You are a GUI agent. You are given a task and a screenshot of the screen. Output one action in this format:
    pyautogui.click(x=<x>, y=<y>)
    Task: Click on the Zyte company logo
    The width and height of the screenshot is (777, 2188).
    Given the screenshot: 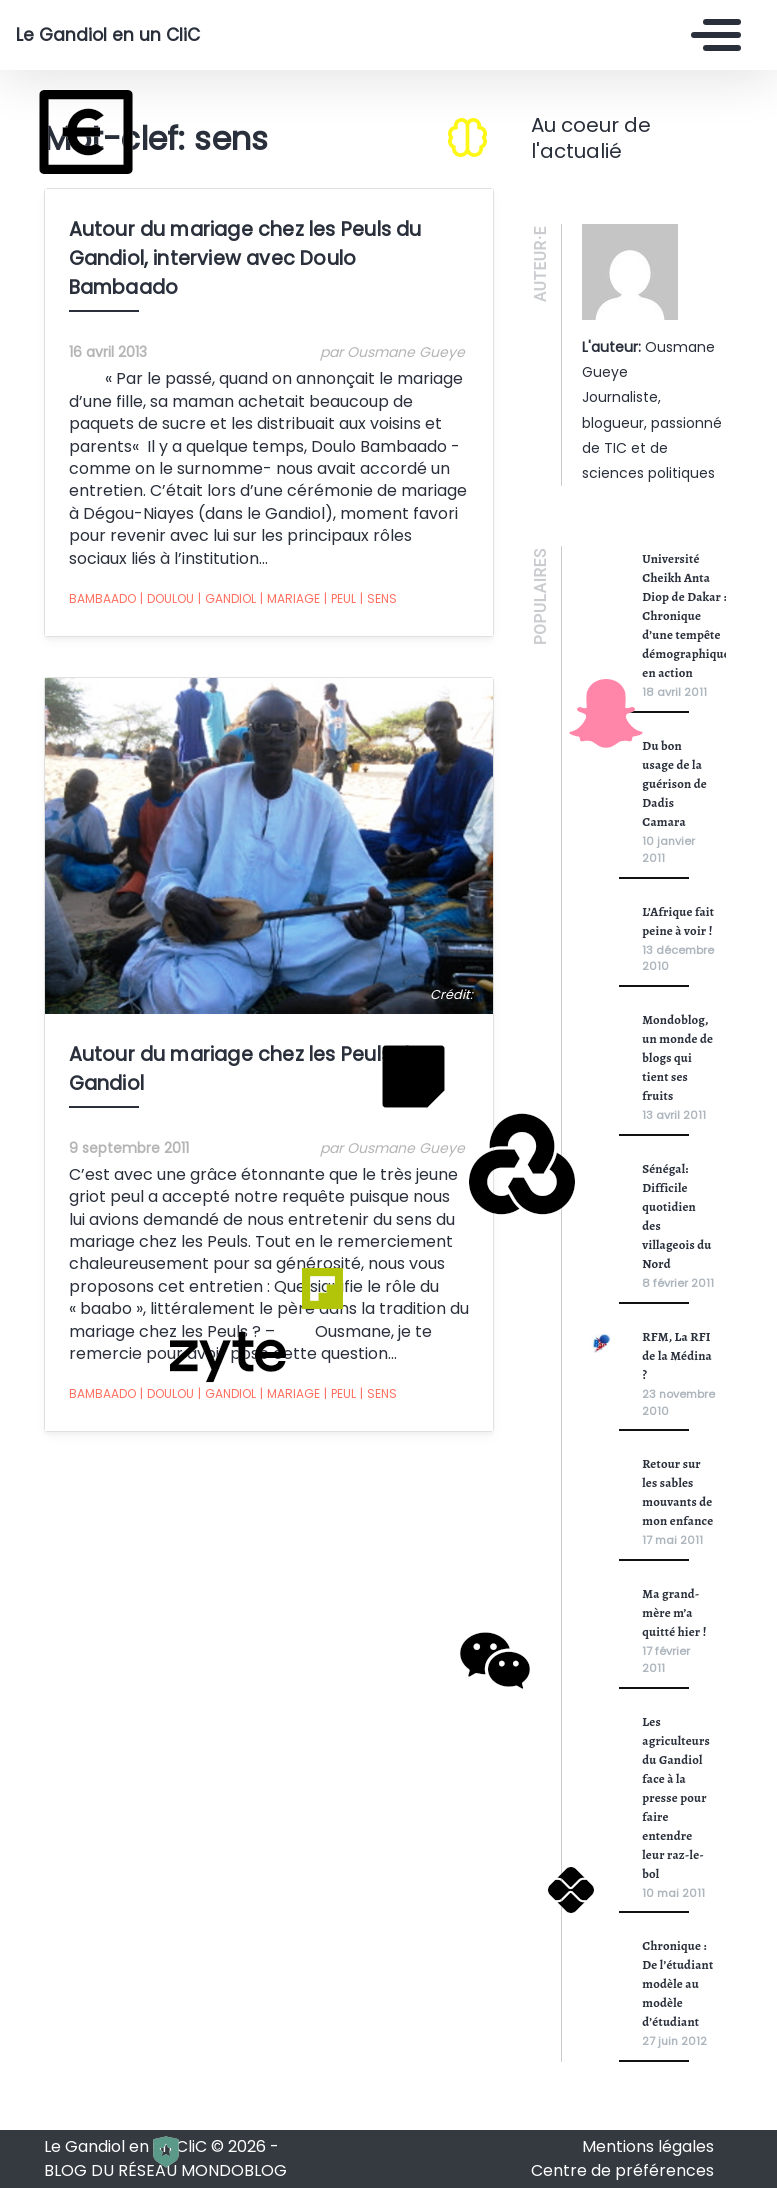 What is the action you would take?
    pyautogui.click(x=228, y=1357)
    